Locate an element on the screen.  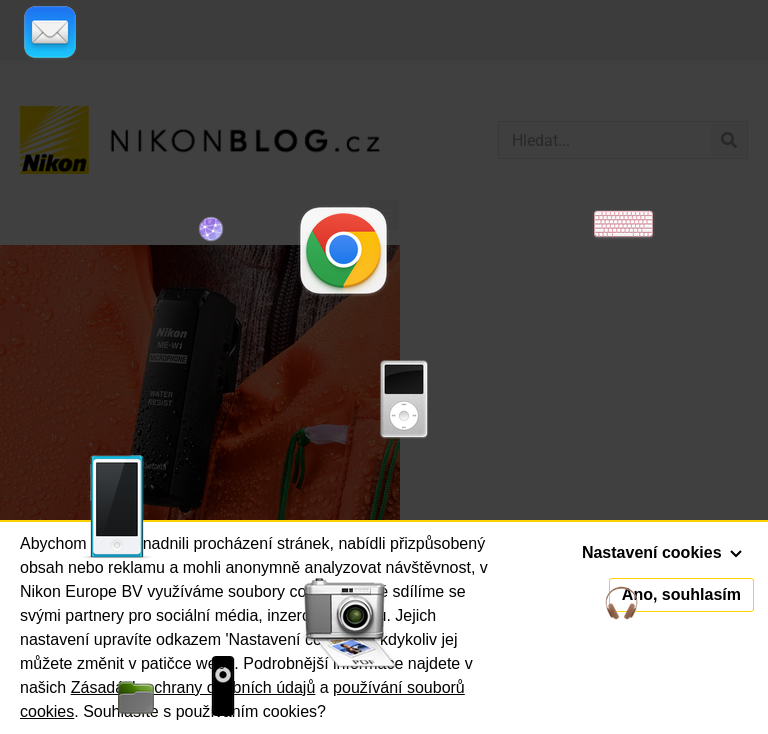
drop files here to add to folder is located at coordinates (136, 697).